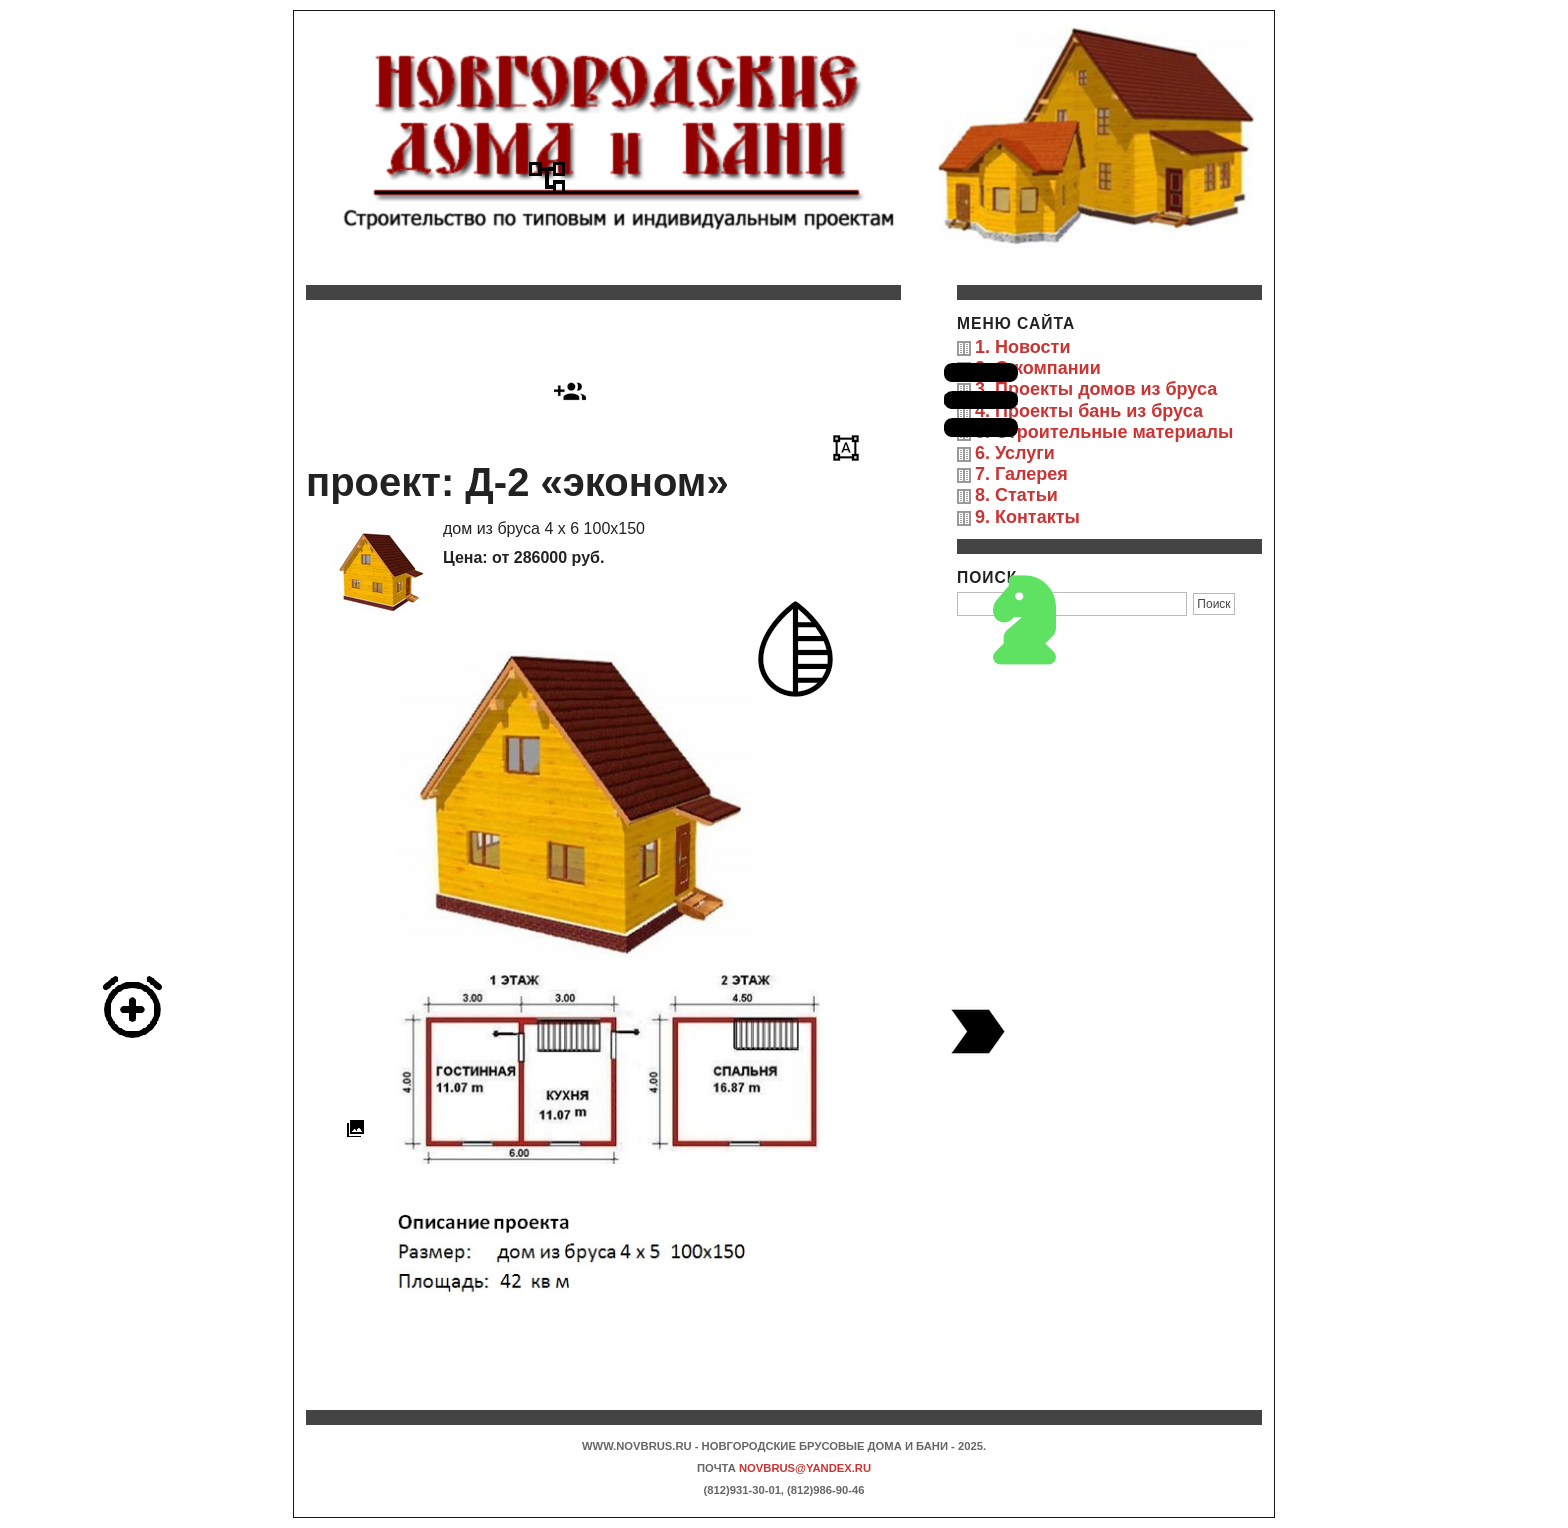 This screenshot has height=1528, width=1568. I want to click on add a new member to a group, so click(570, 392).